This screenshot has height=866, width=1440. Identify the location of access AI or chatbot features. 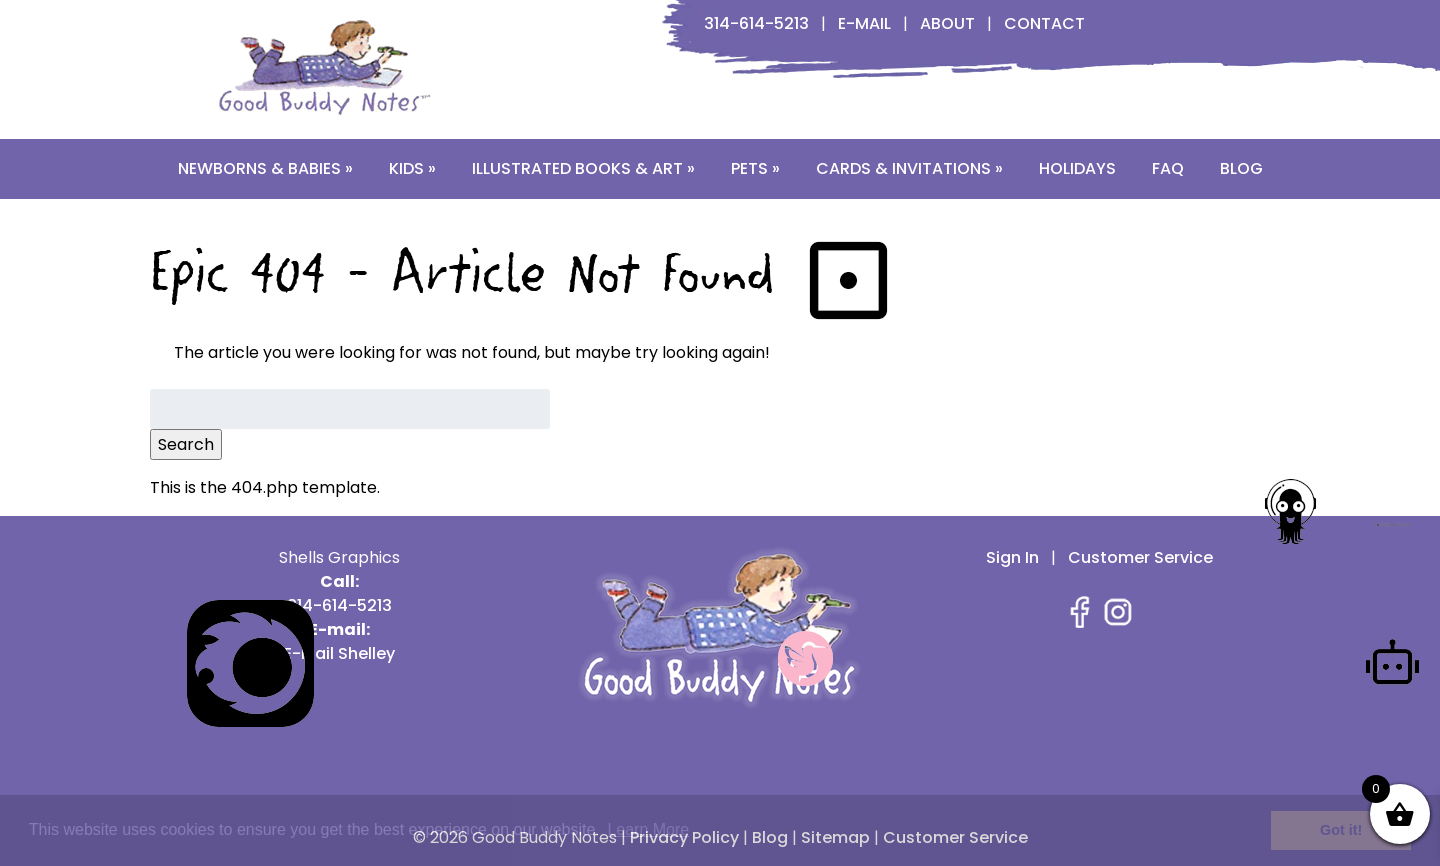
(1392, 664).